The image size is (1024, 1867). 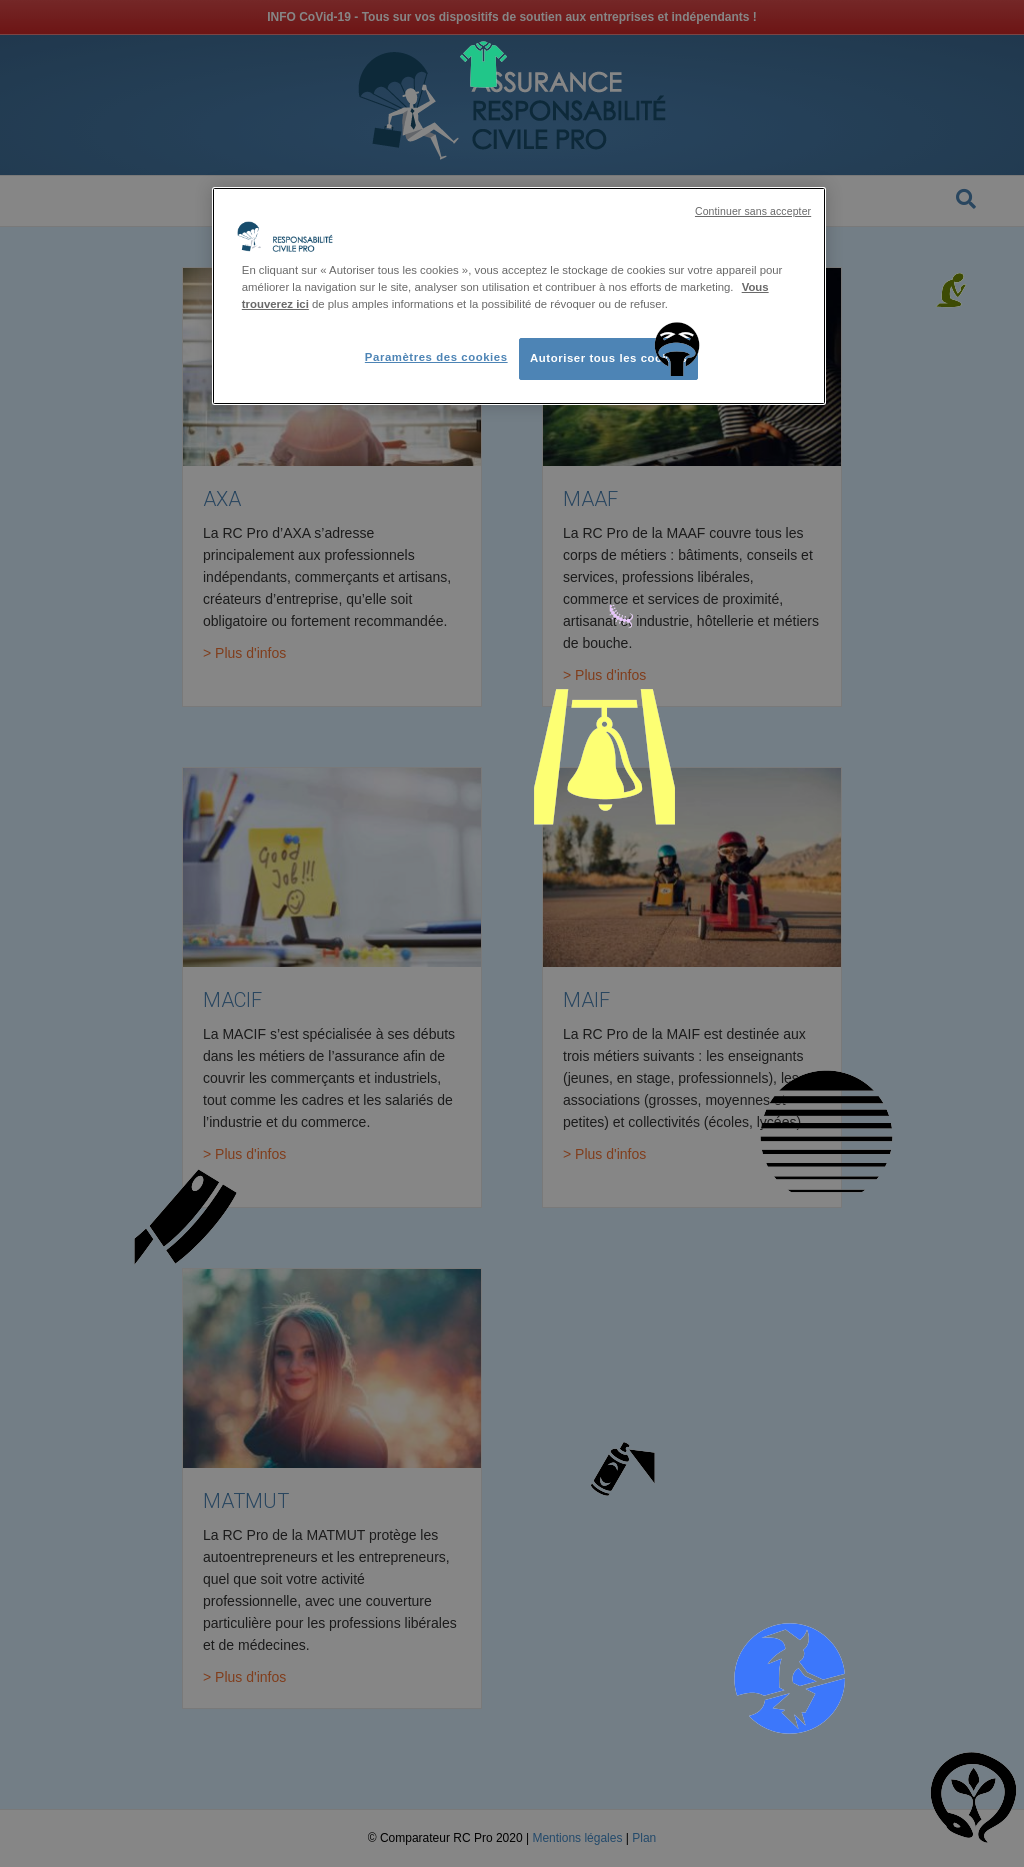 What do you see at coordinates (621, 616) in the screenshot?
I see `indicates bug or pest-related content in a game` at bounding box center [621, 616].